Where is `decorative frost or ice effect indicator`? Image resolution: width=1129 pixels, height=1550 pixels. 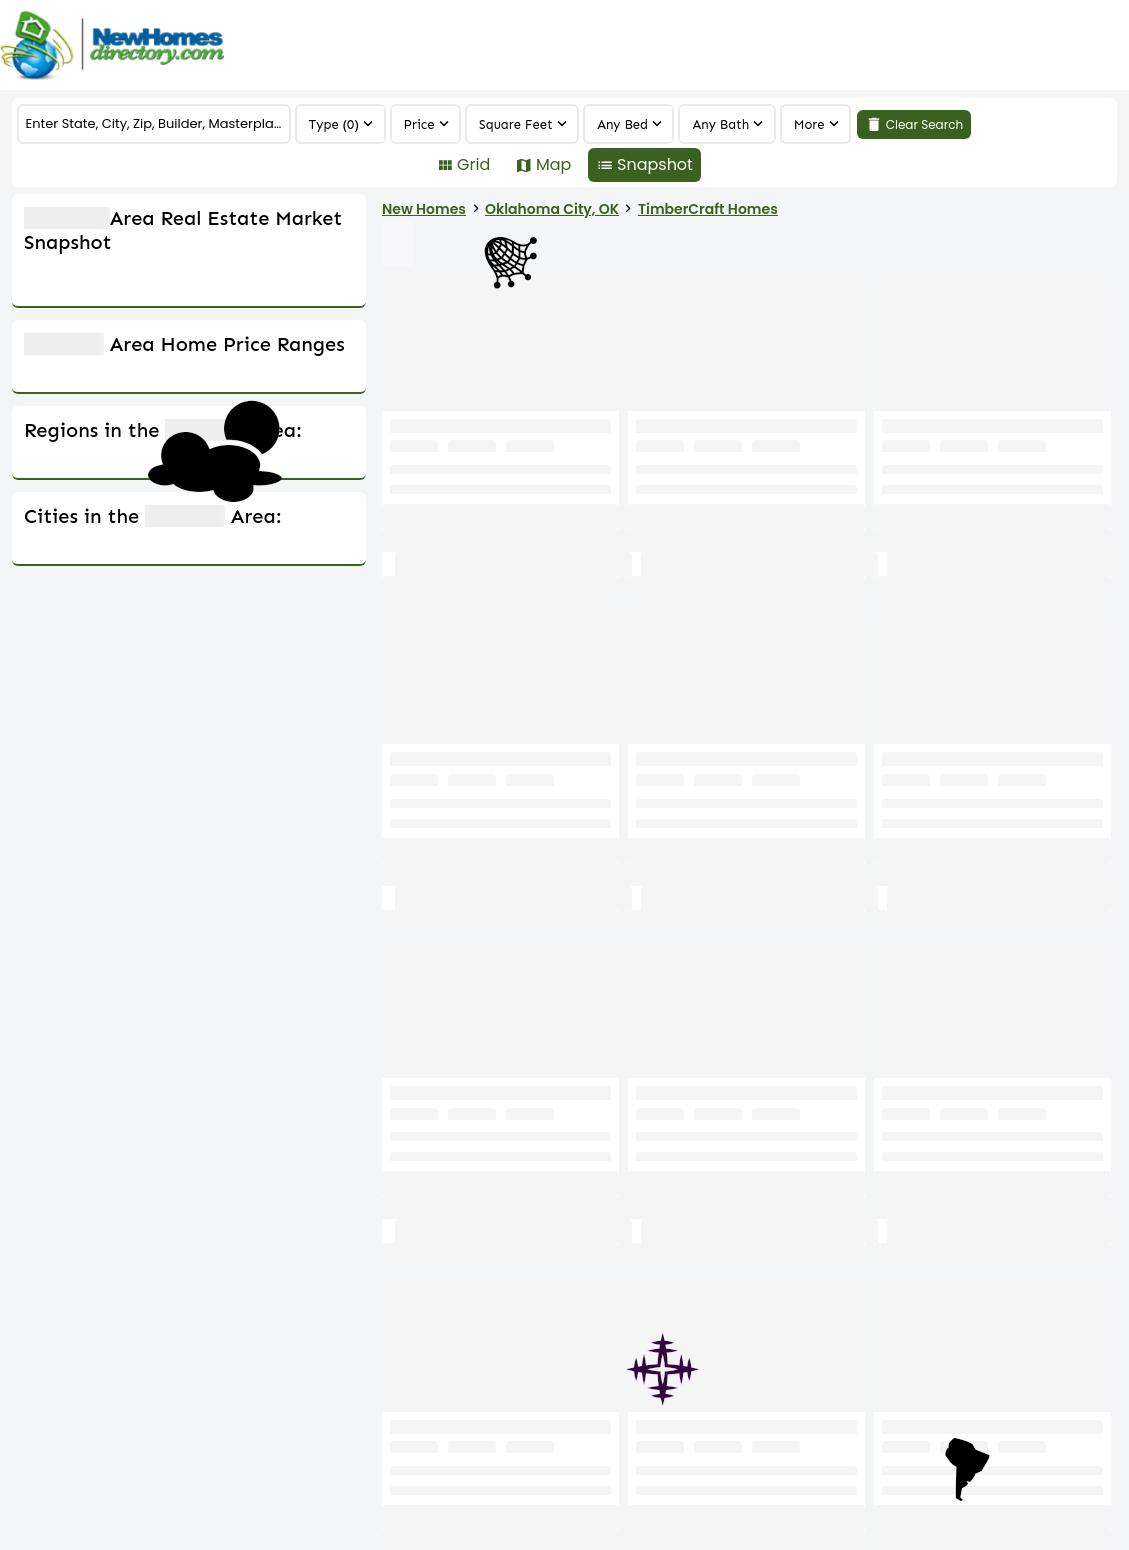 decorative frost or ice effect indicator is located at coordinates (662, 1369).